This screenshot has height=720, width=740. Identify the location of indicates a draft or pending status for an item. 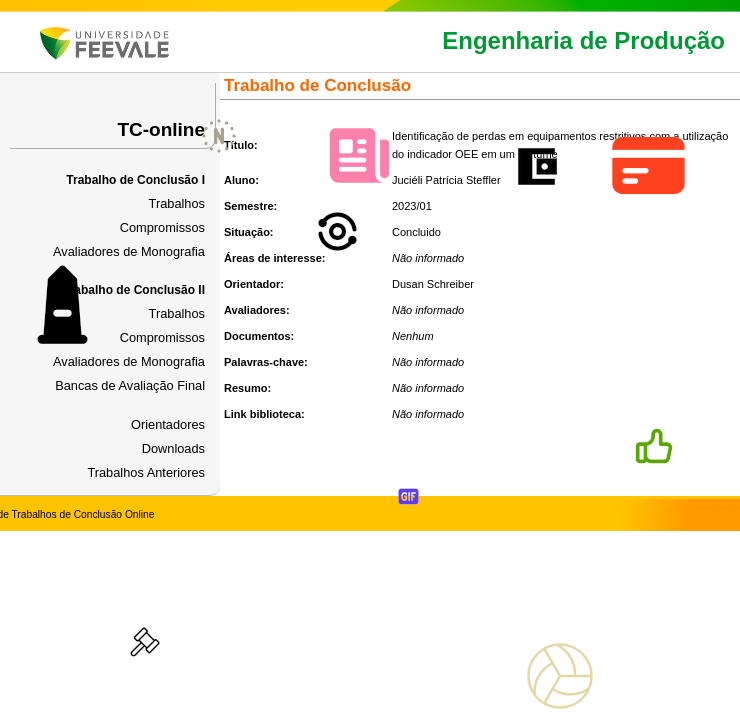
(219, 136).